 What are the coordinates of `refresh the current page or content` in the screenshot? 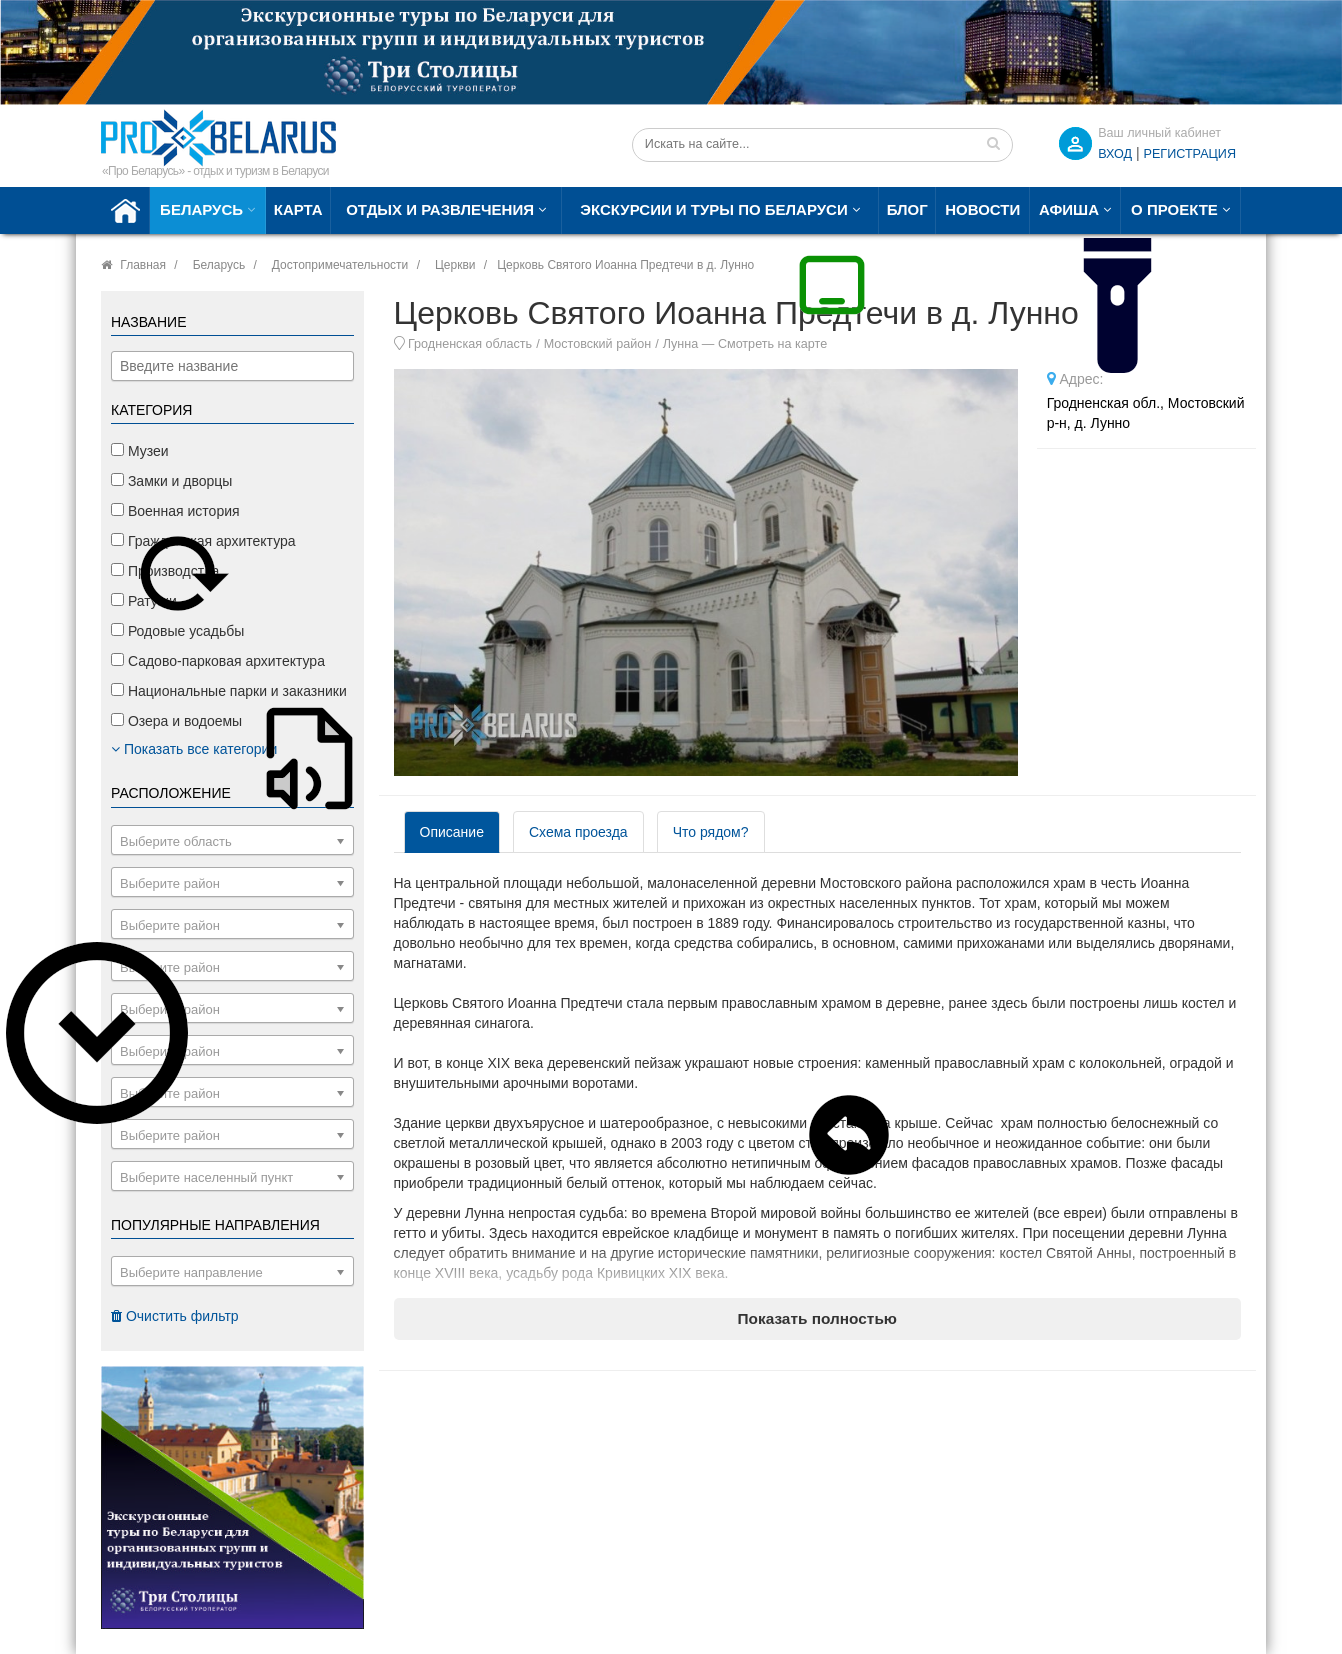 It's located at (182, 573).